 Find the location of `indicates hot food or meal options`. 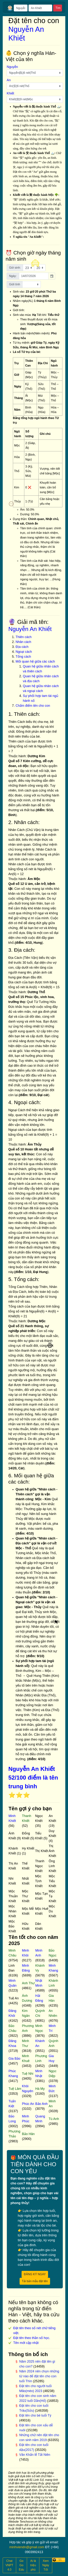

indicates hot food or meal options is located at coordinates (50, 1345).